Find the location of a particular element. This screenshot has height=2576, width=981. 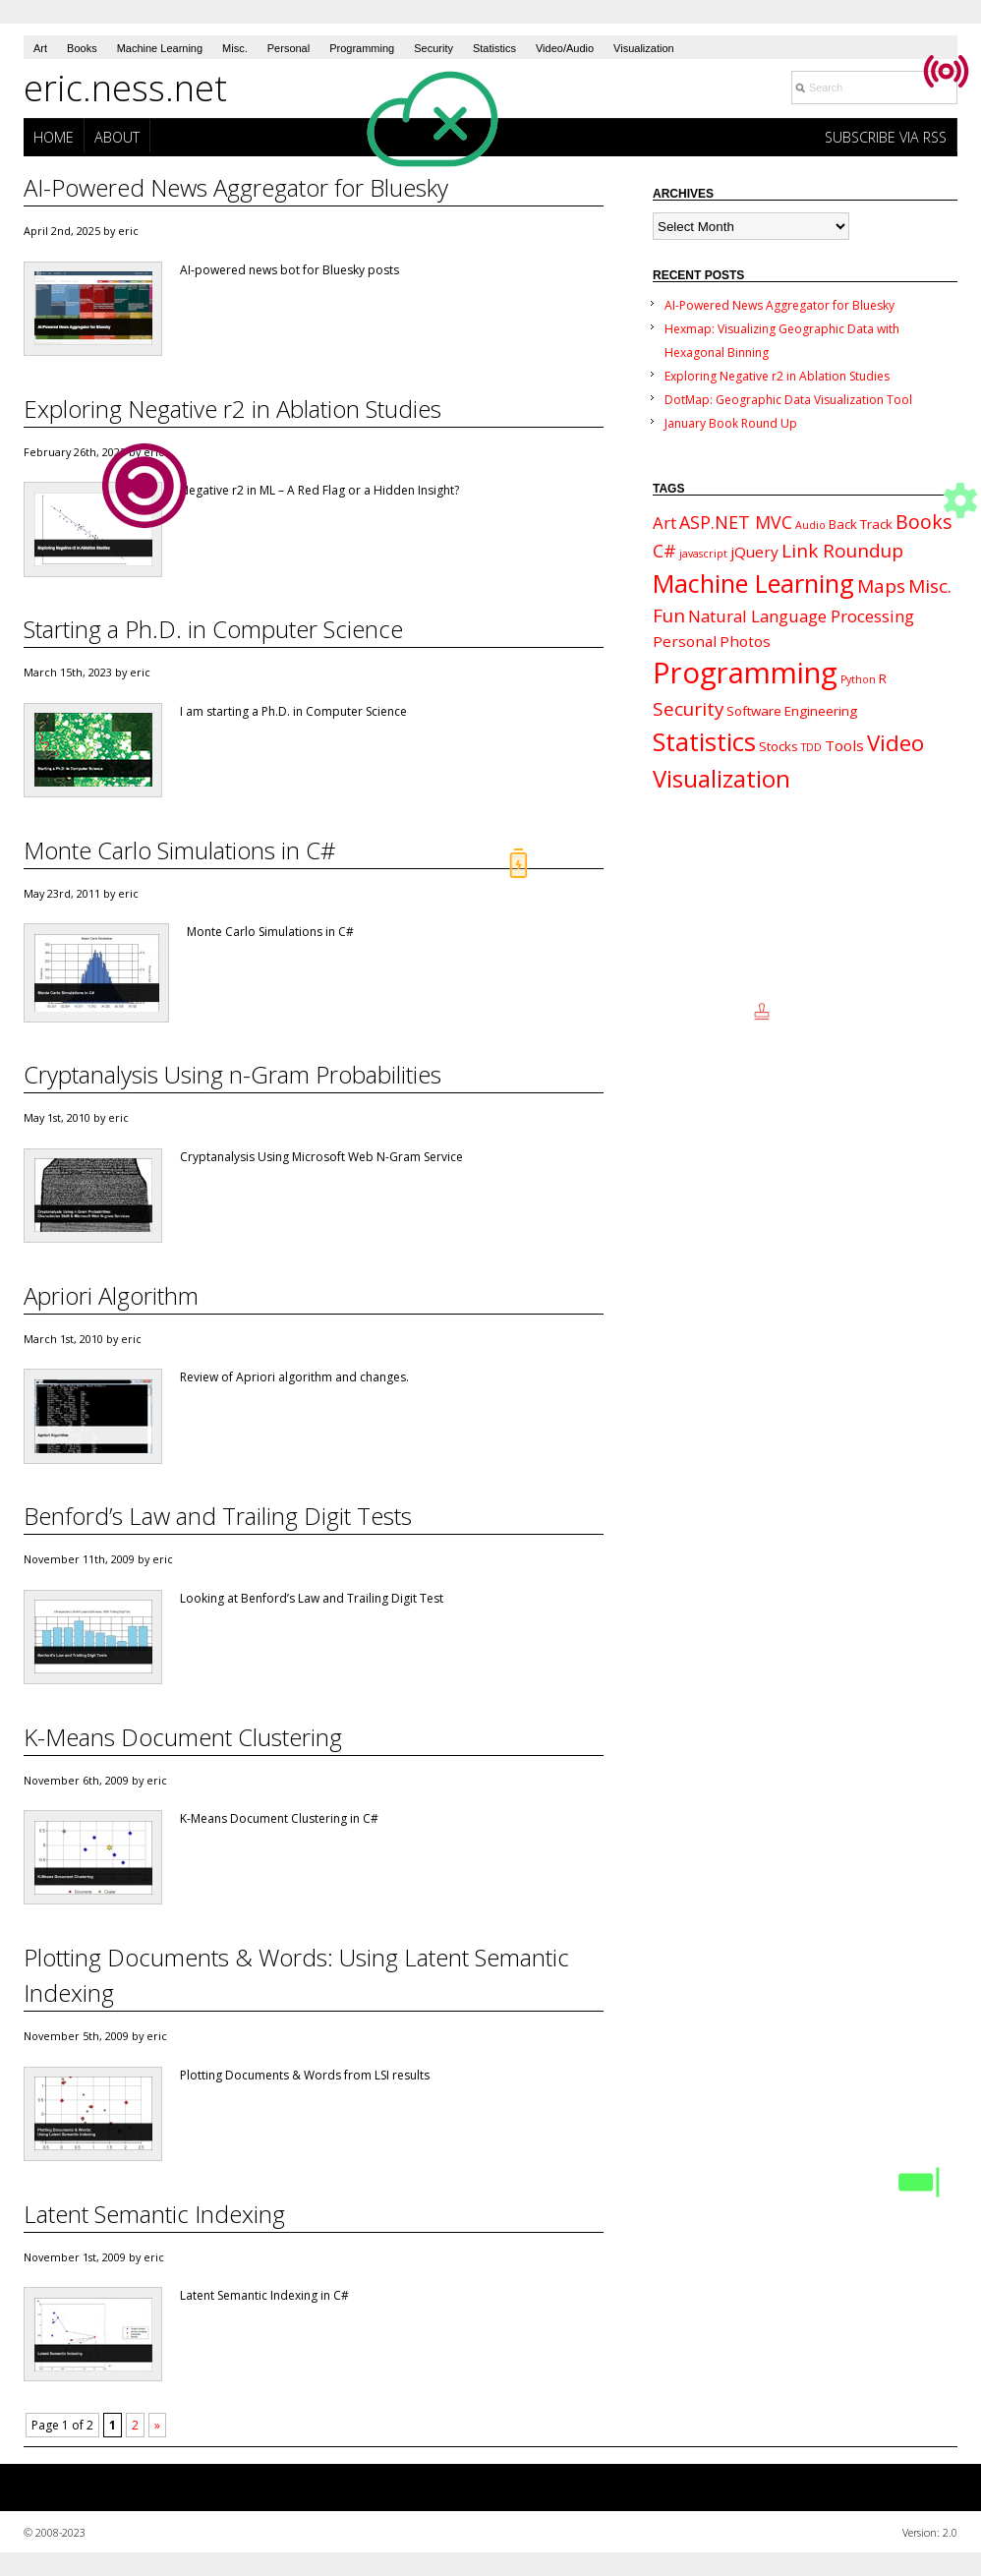

align content to the right is located at coordinates (919, 2182).